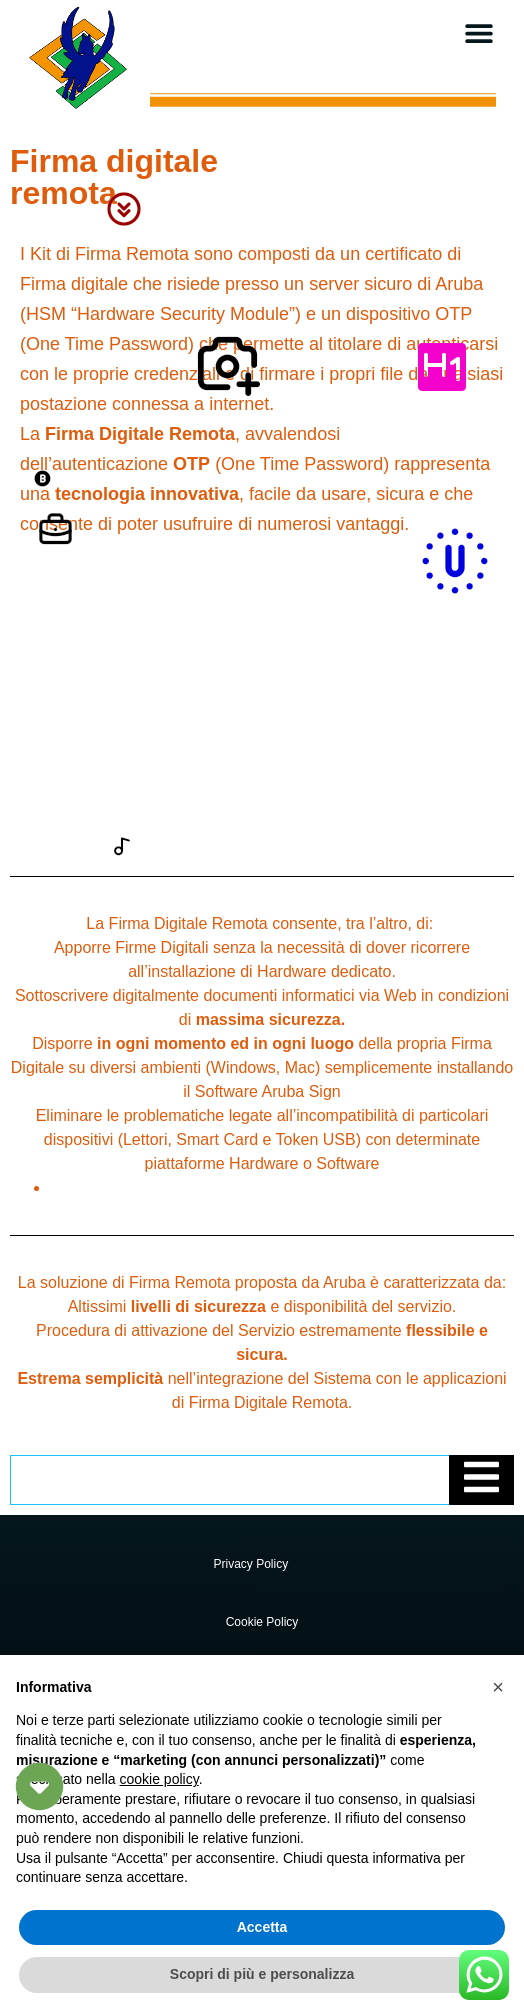  Describe the element at coordinates (42, 478) in the screenshot. I see `xbox controller B button indicator` at that location.